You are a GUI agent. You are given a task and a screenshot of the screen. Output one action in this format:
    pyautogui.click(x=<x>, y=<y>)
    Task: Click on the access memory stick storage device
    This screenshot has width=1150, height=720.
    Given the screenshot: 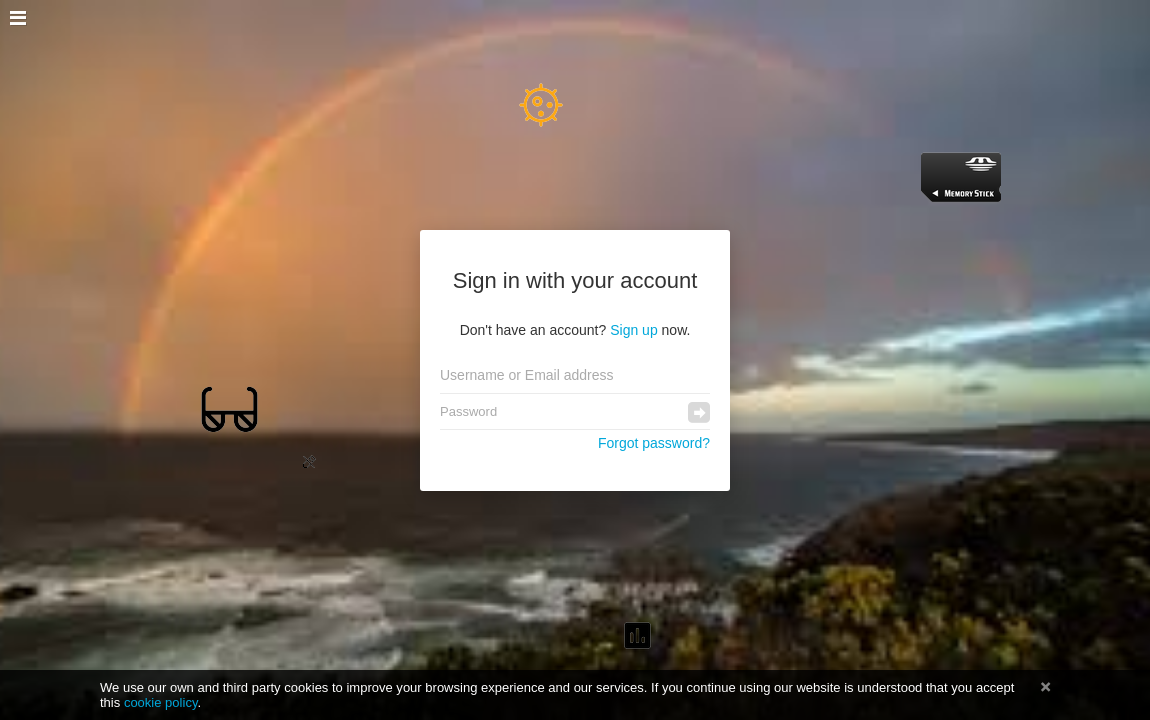 What is the action you would take?
    pyautogui.click(x=961, y=178)
    